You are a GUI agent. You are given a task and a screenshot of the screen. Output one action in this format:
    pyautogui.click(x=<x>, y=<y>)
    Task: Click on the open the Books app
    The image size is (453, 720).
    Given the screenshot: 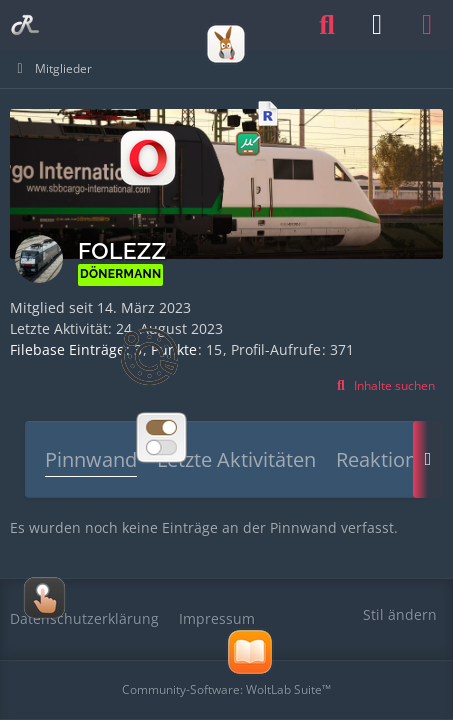 What is the action you would take?
    pyautogui.click(x=250, y=652)
    